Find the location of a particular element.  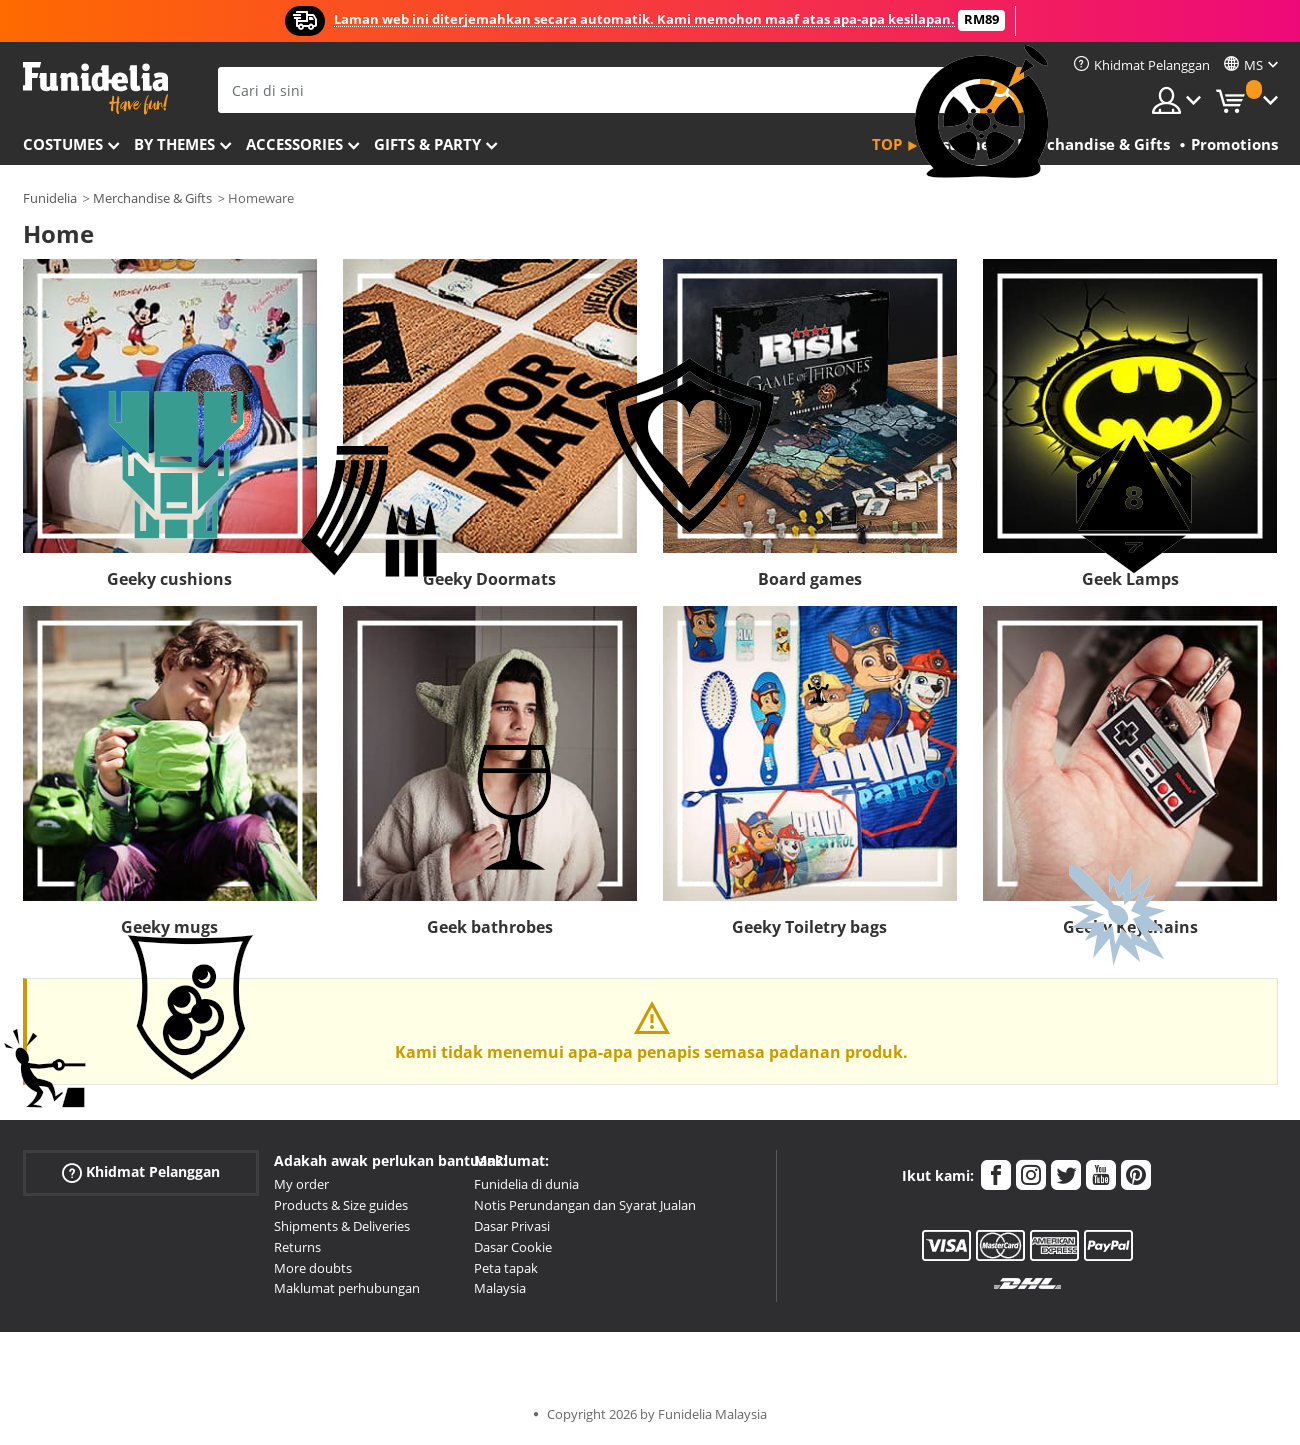

report a flat tire or vehicle issue is located at coordinates (981, 111).